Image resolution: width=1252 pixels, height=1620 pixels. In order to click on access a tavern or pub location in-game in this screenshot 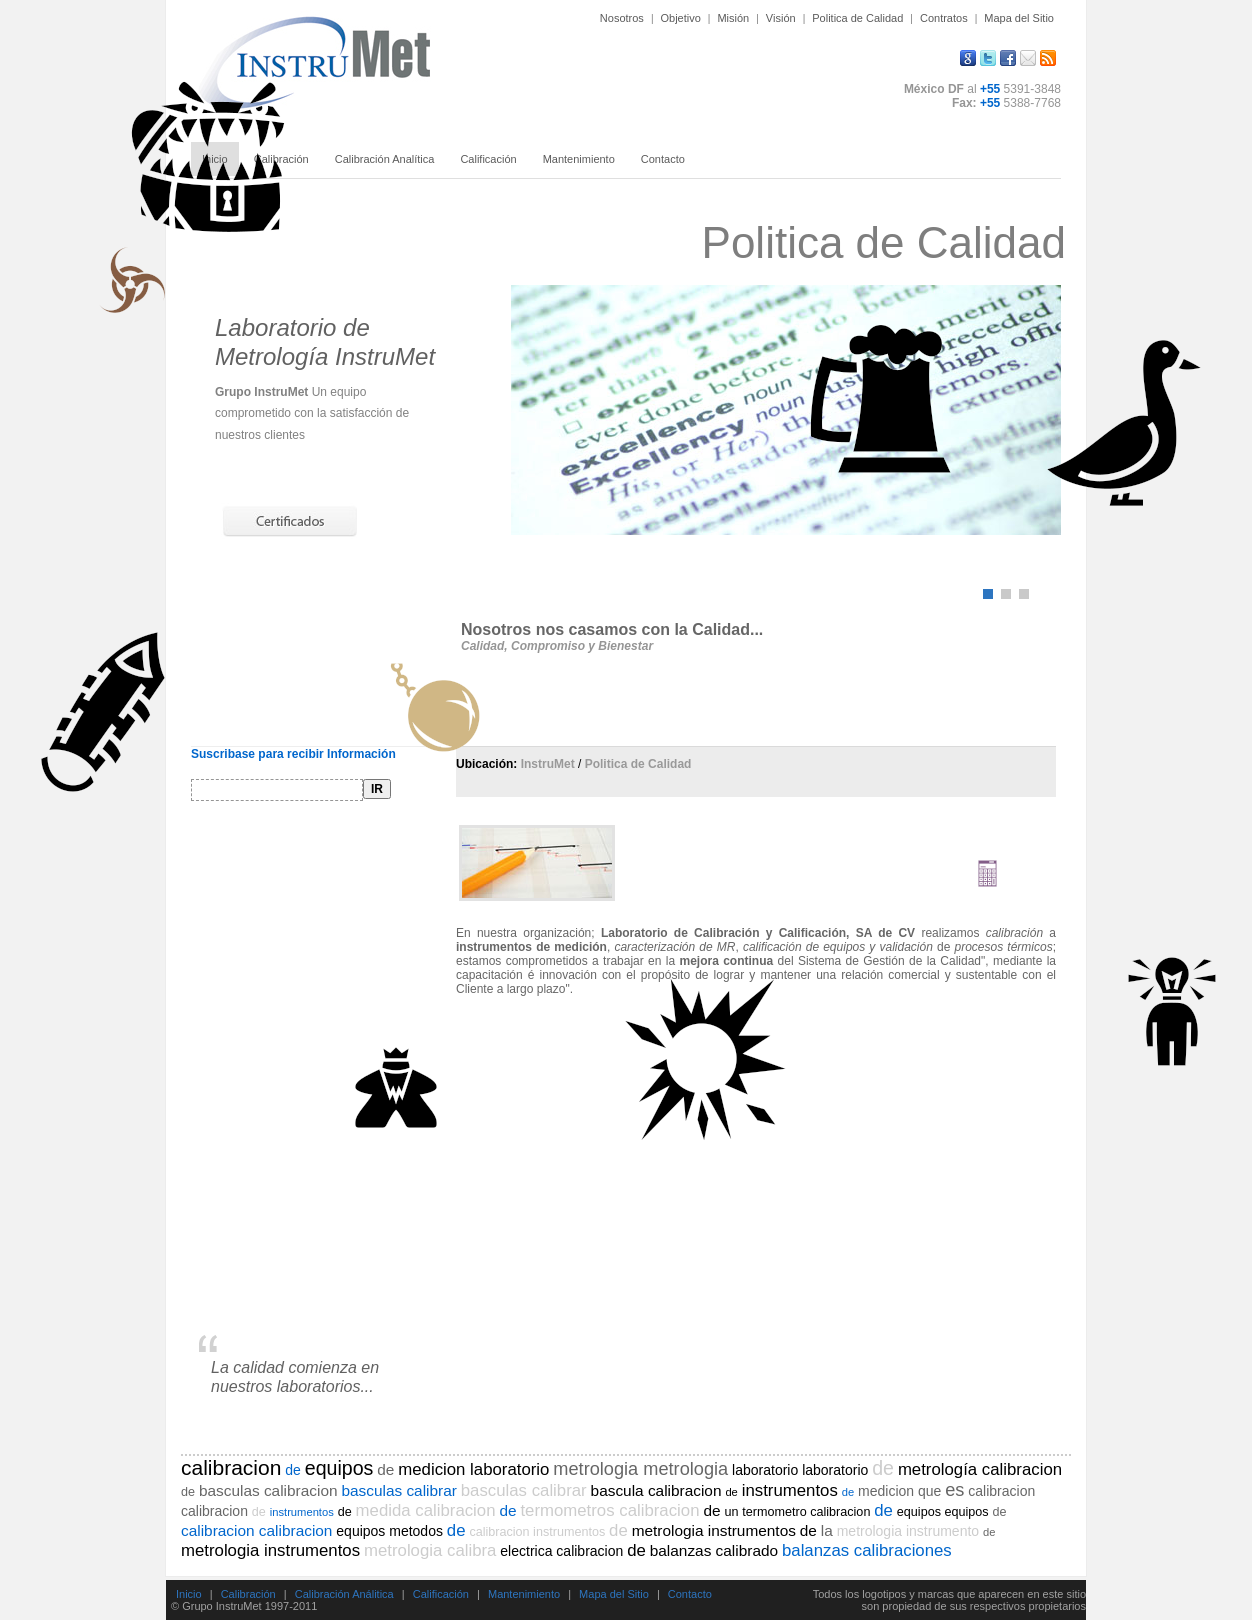, I will do `click(882, 399)`.